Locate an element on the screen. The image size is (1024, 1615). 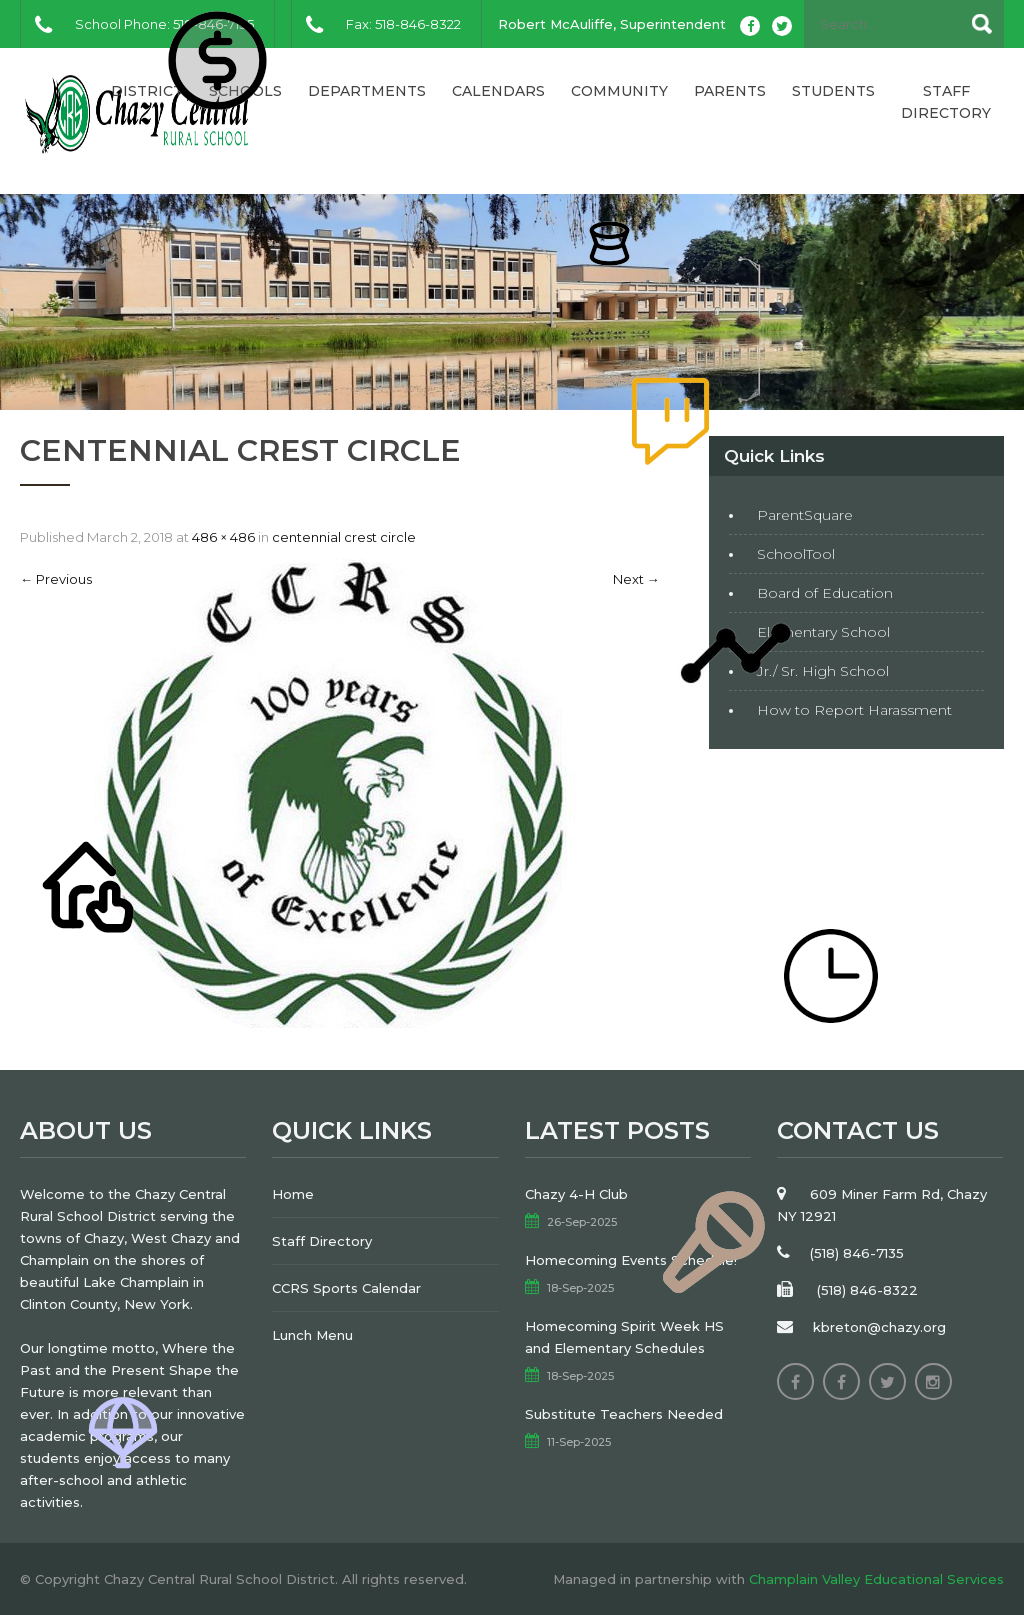
access home care or support services is located at coordinates (86, 885).